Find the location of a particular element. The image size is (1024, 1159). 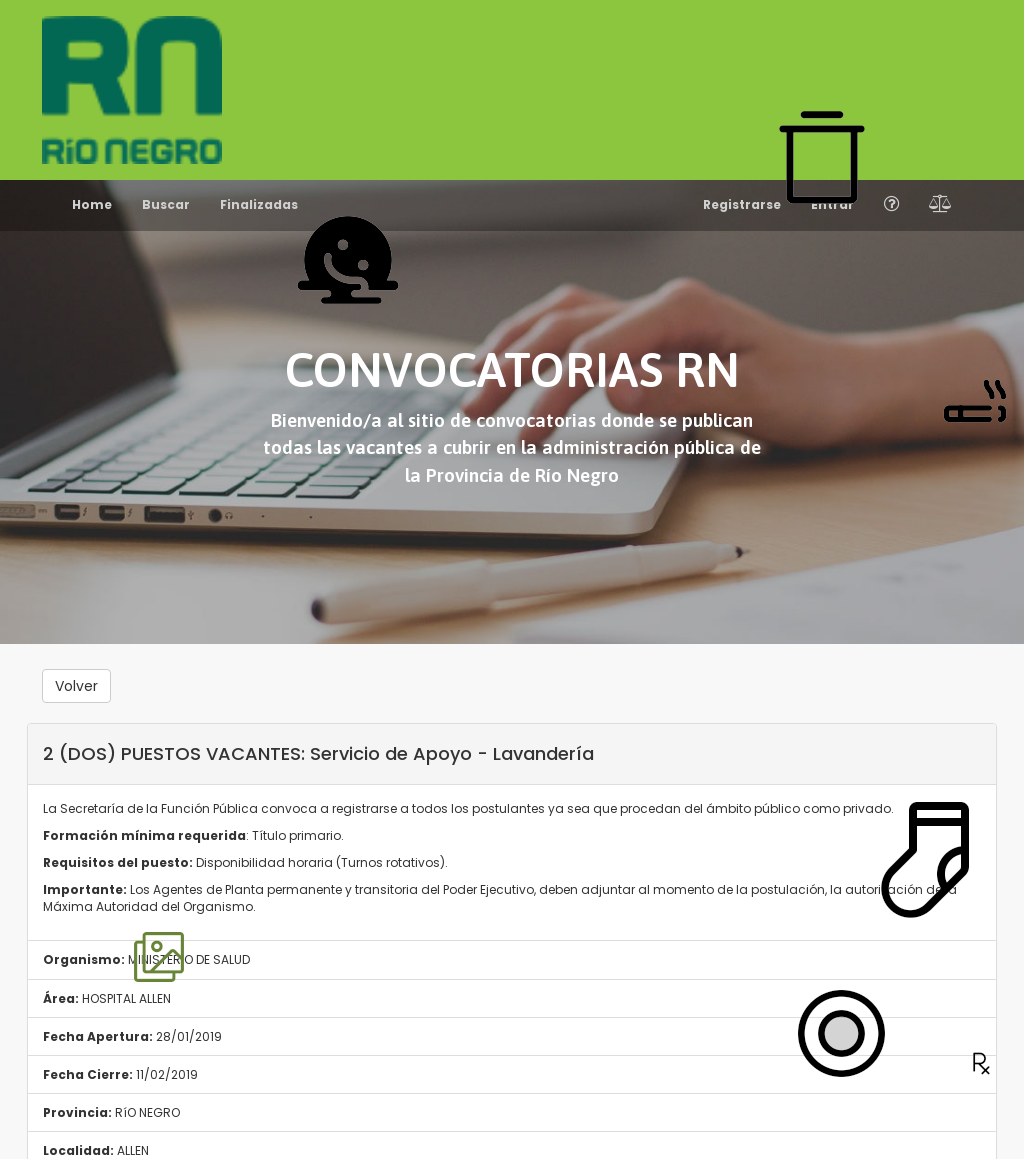

indicates something is overwhelmed or struggling is located at coordinates (348, 260).